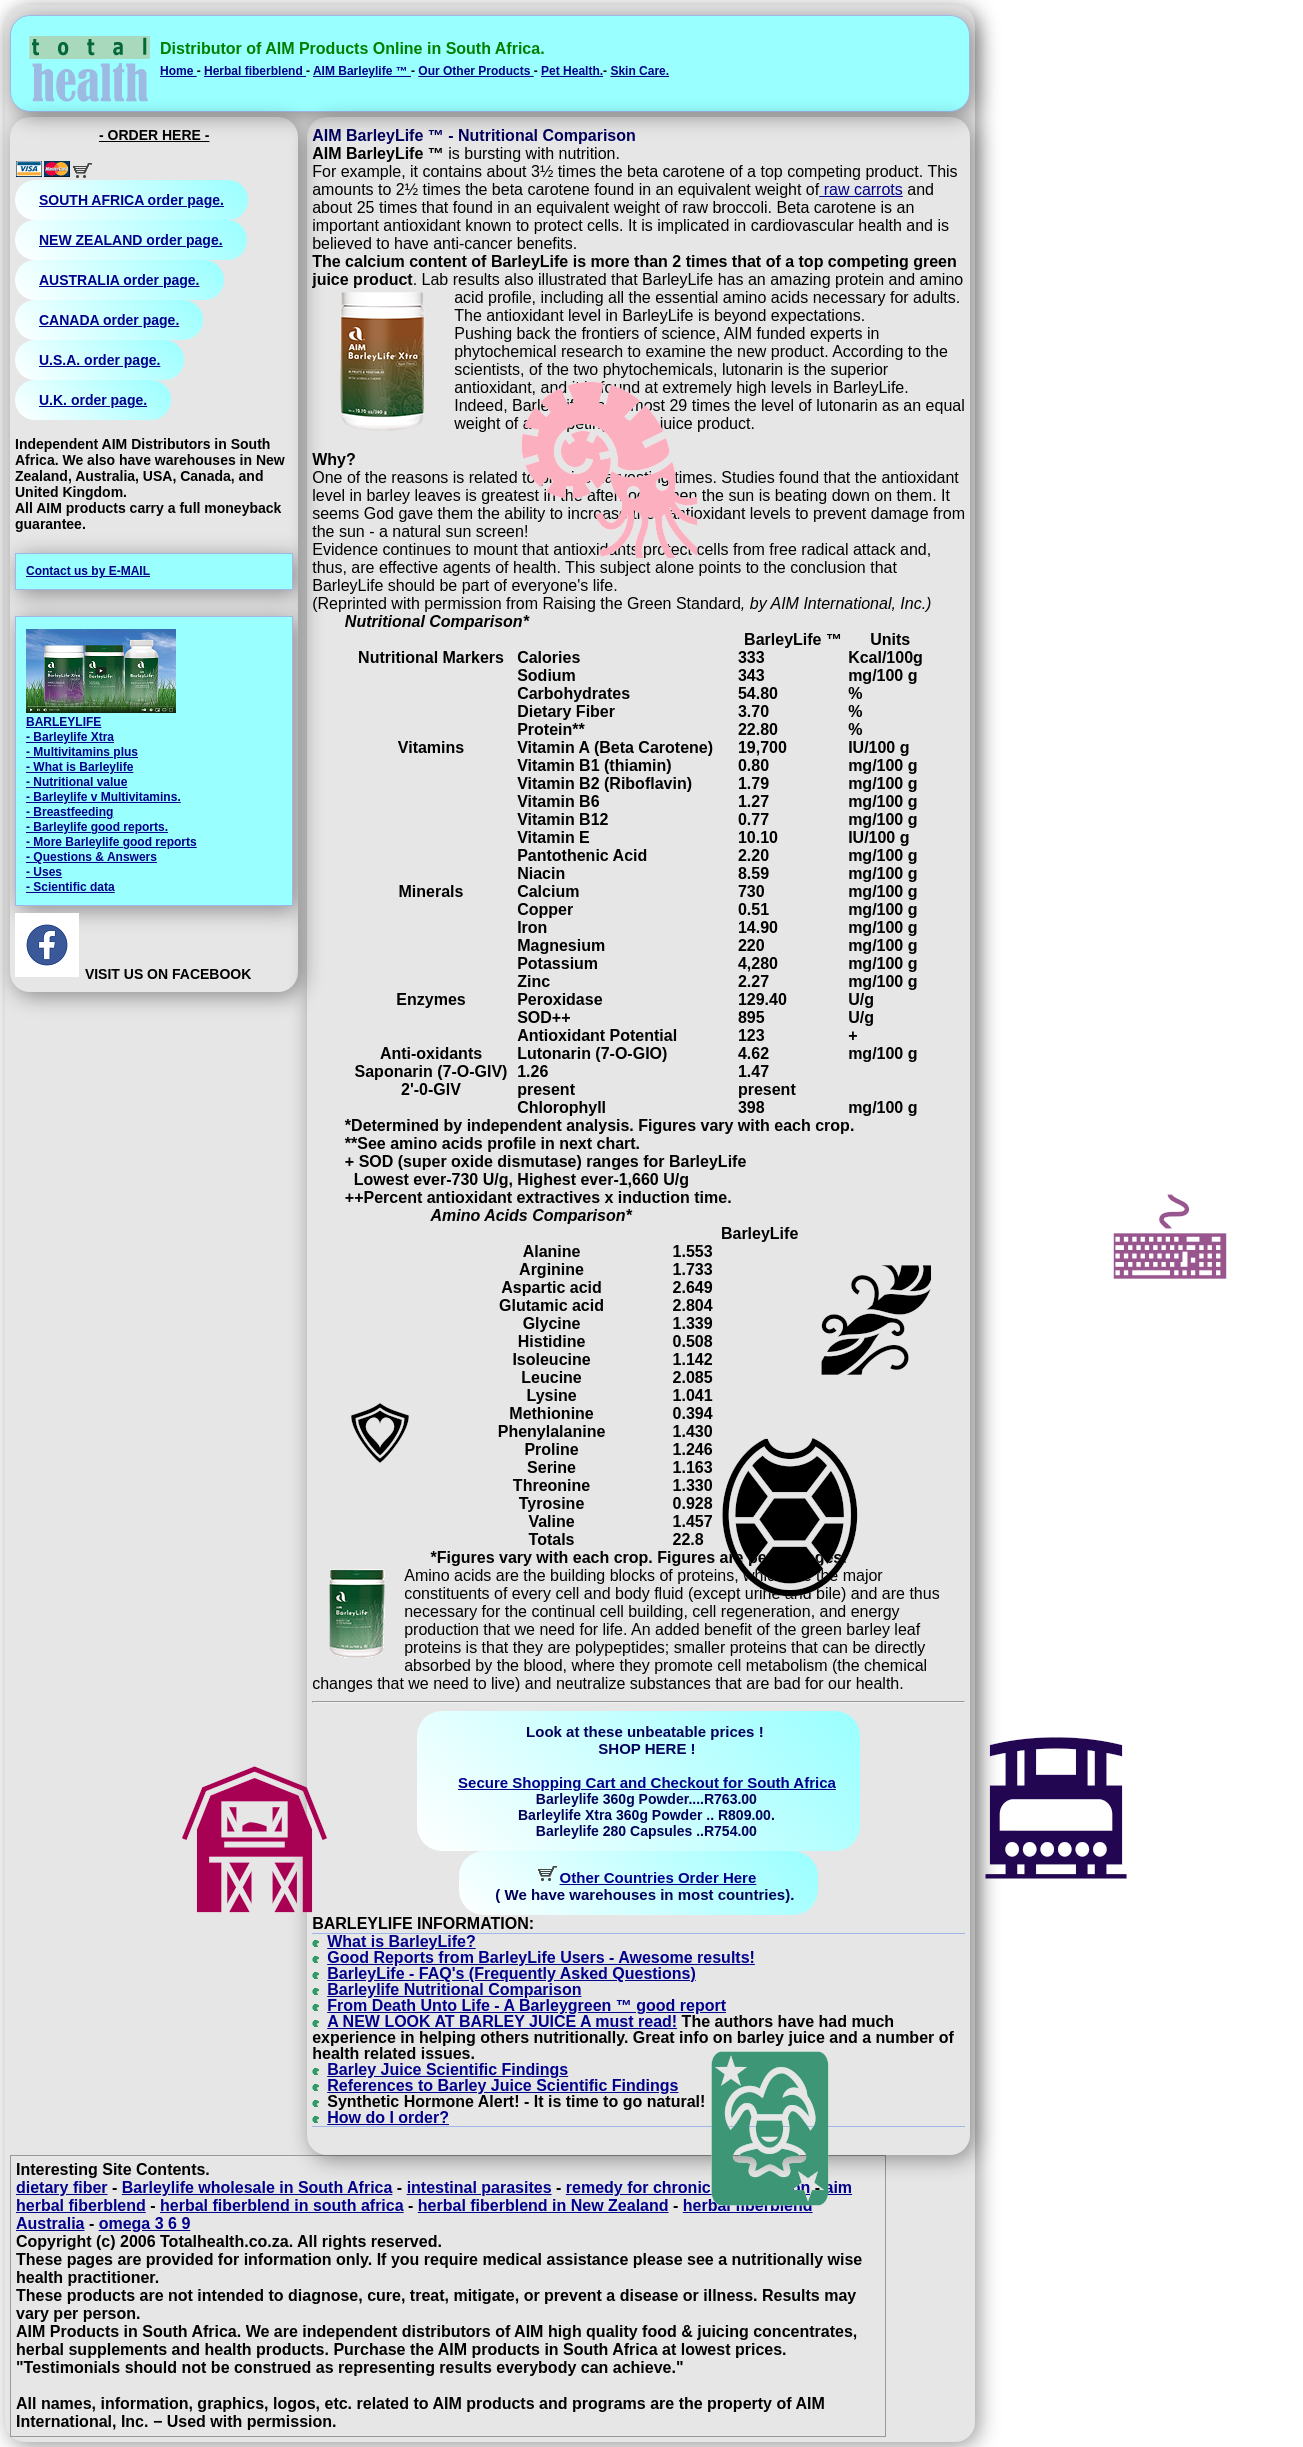  Describe the element at coordinates (1056, 1808) in the screenshot. I see `access public transit or tram services` at that location.